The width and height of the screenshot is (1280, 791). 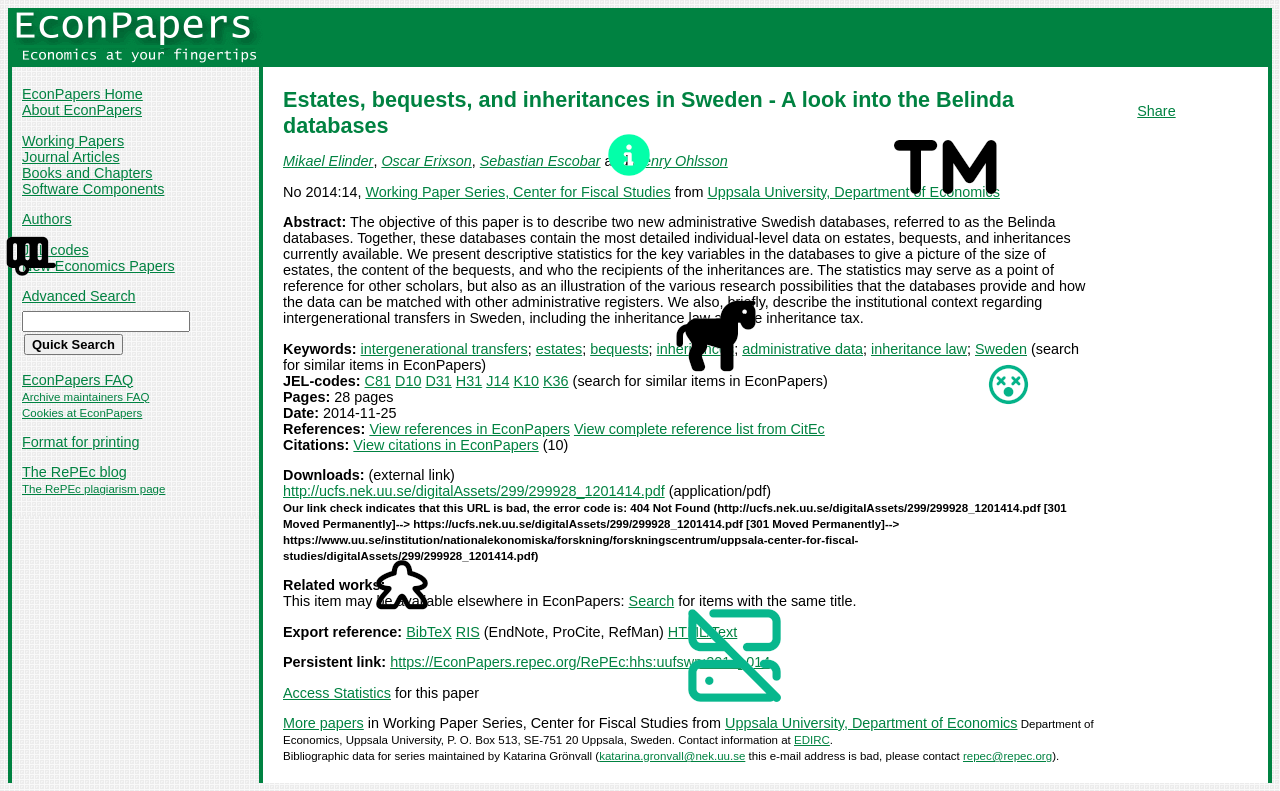 I want to click on server is offline or unavailable, so click(x=734, y=655).